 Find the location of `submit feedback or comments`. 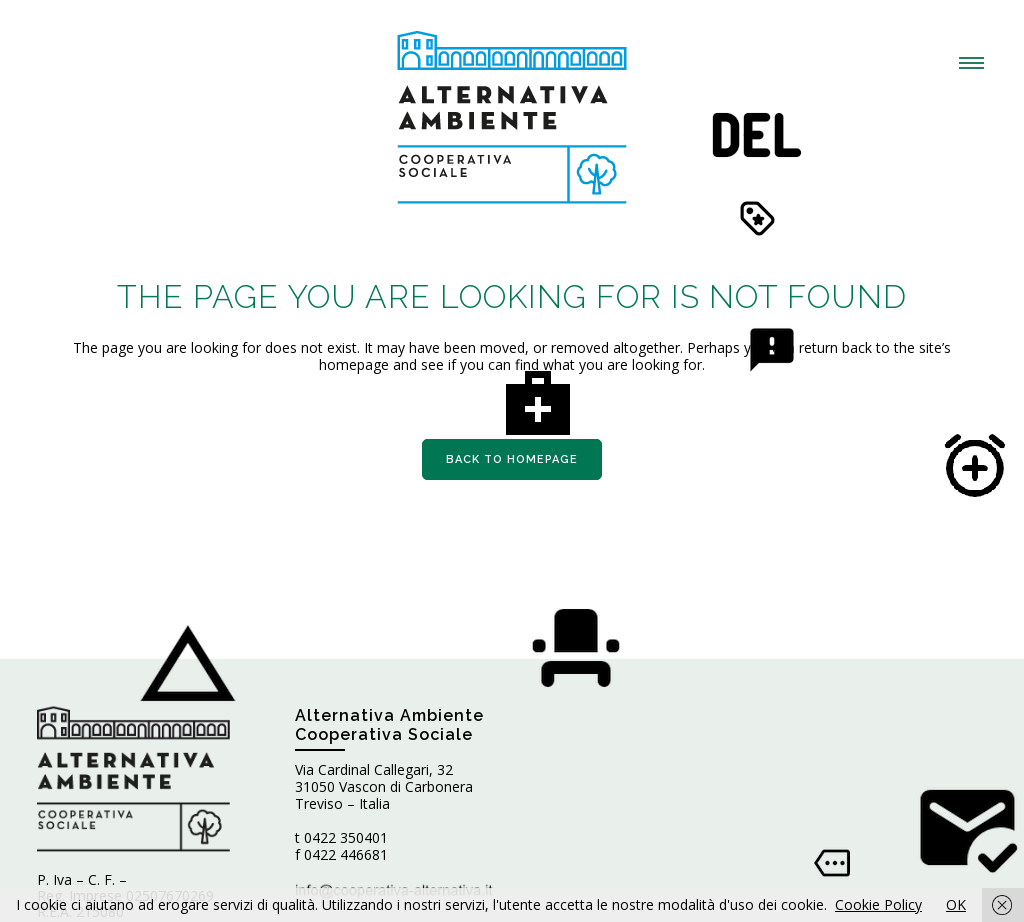

submit feedback or comments is located at coordinates (772, 350).